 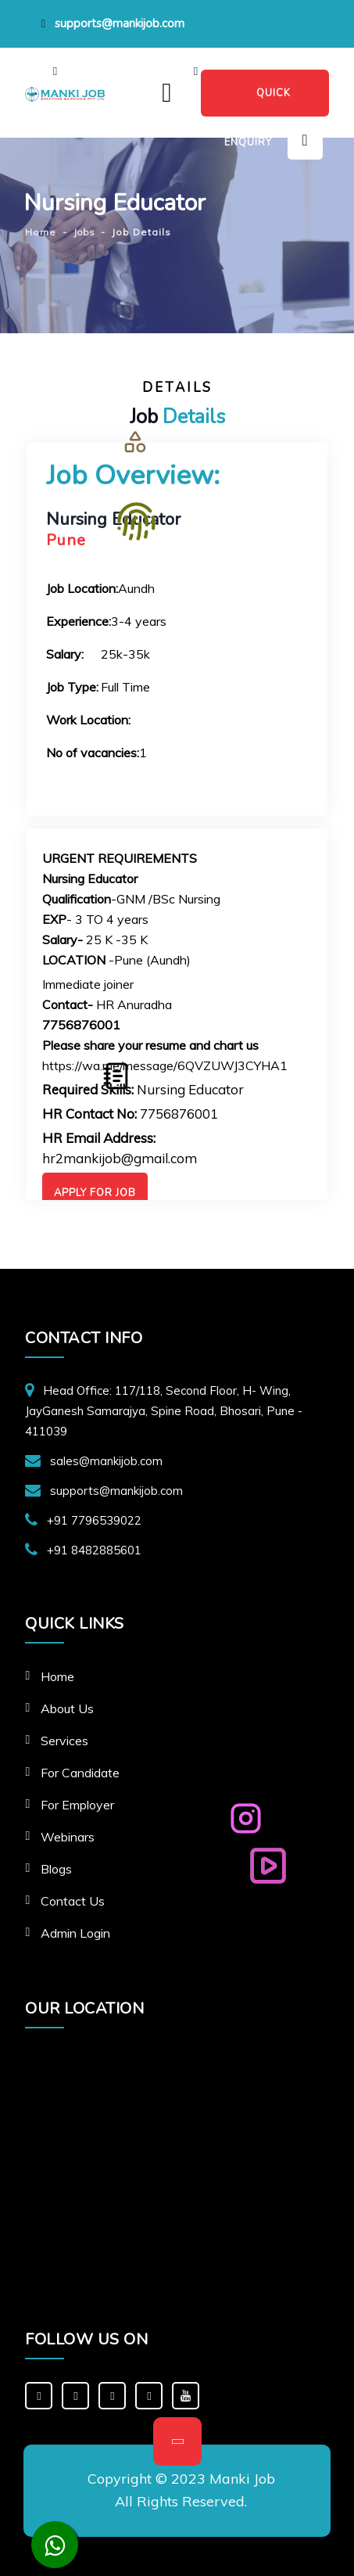 I want to click on open your notes or notebook, so click(x=116, y=1076).